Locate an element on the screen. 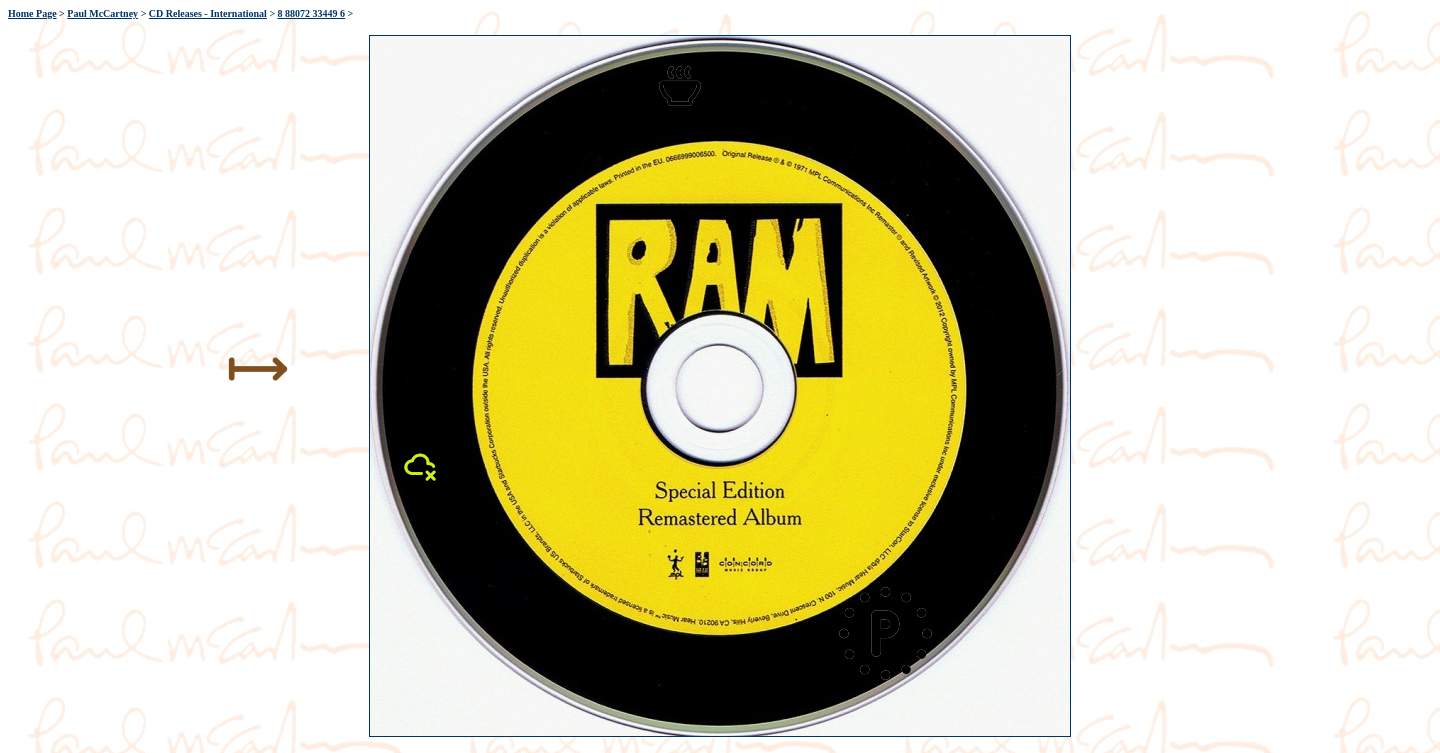  indicates parking availability or location is located at coordinates (885, 633).